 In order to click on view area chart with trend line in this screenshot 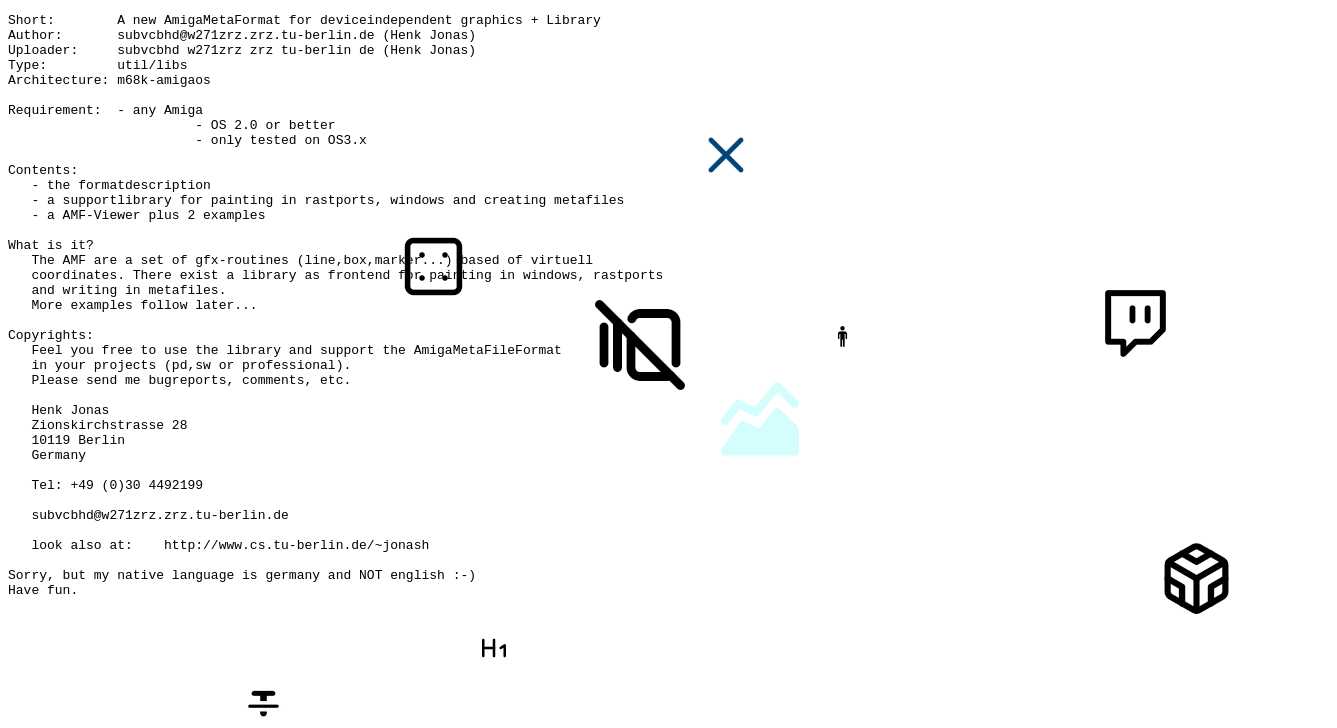, I will do `click(760, 421)`.